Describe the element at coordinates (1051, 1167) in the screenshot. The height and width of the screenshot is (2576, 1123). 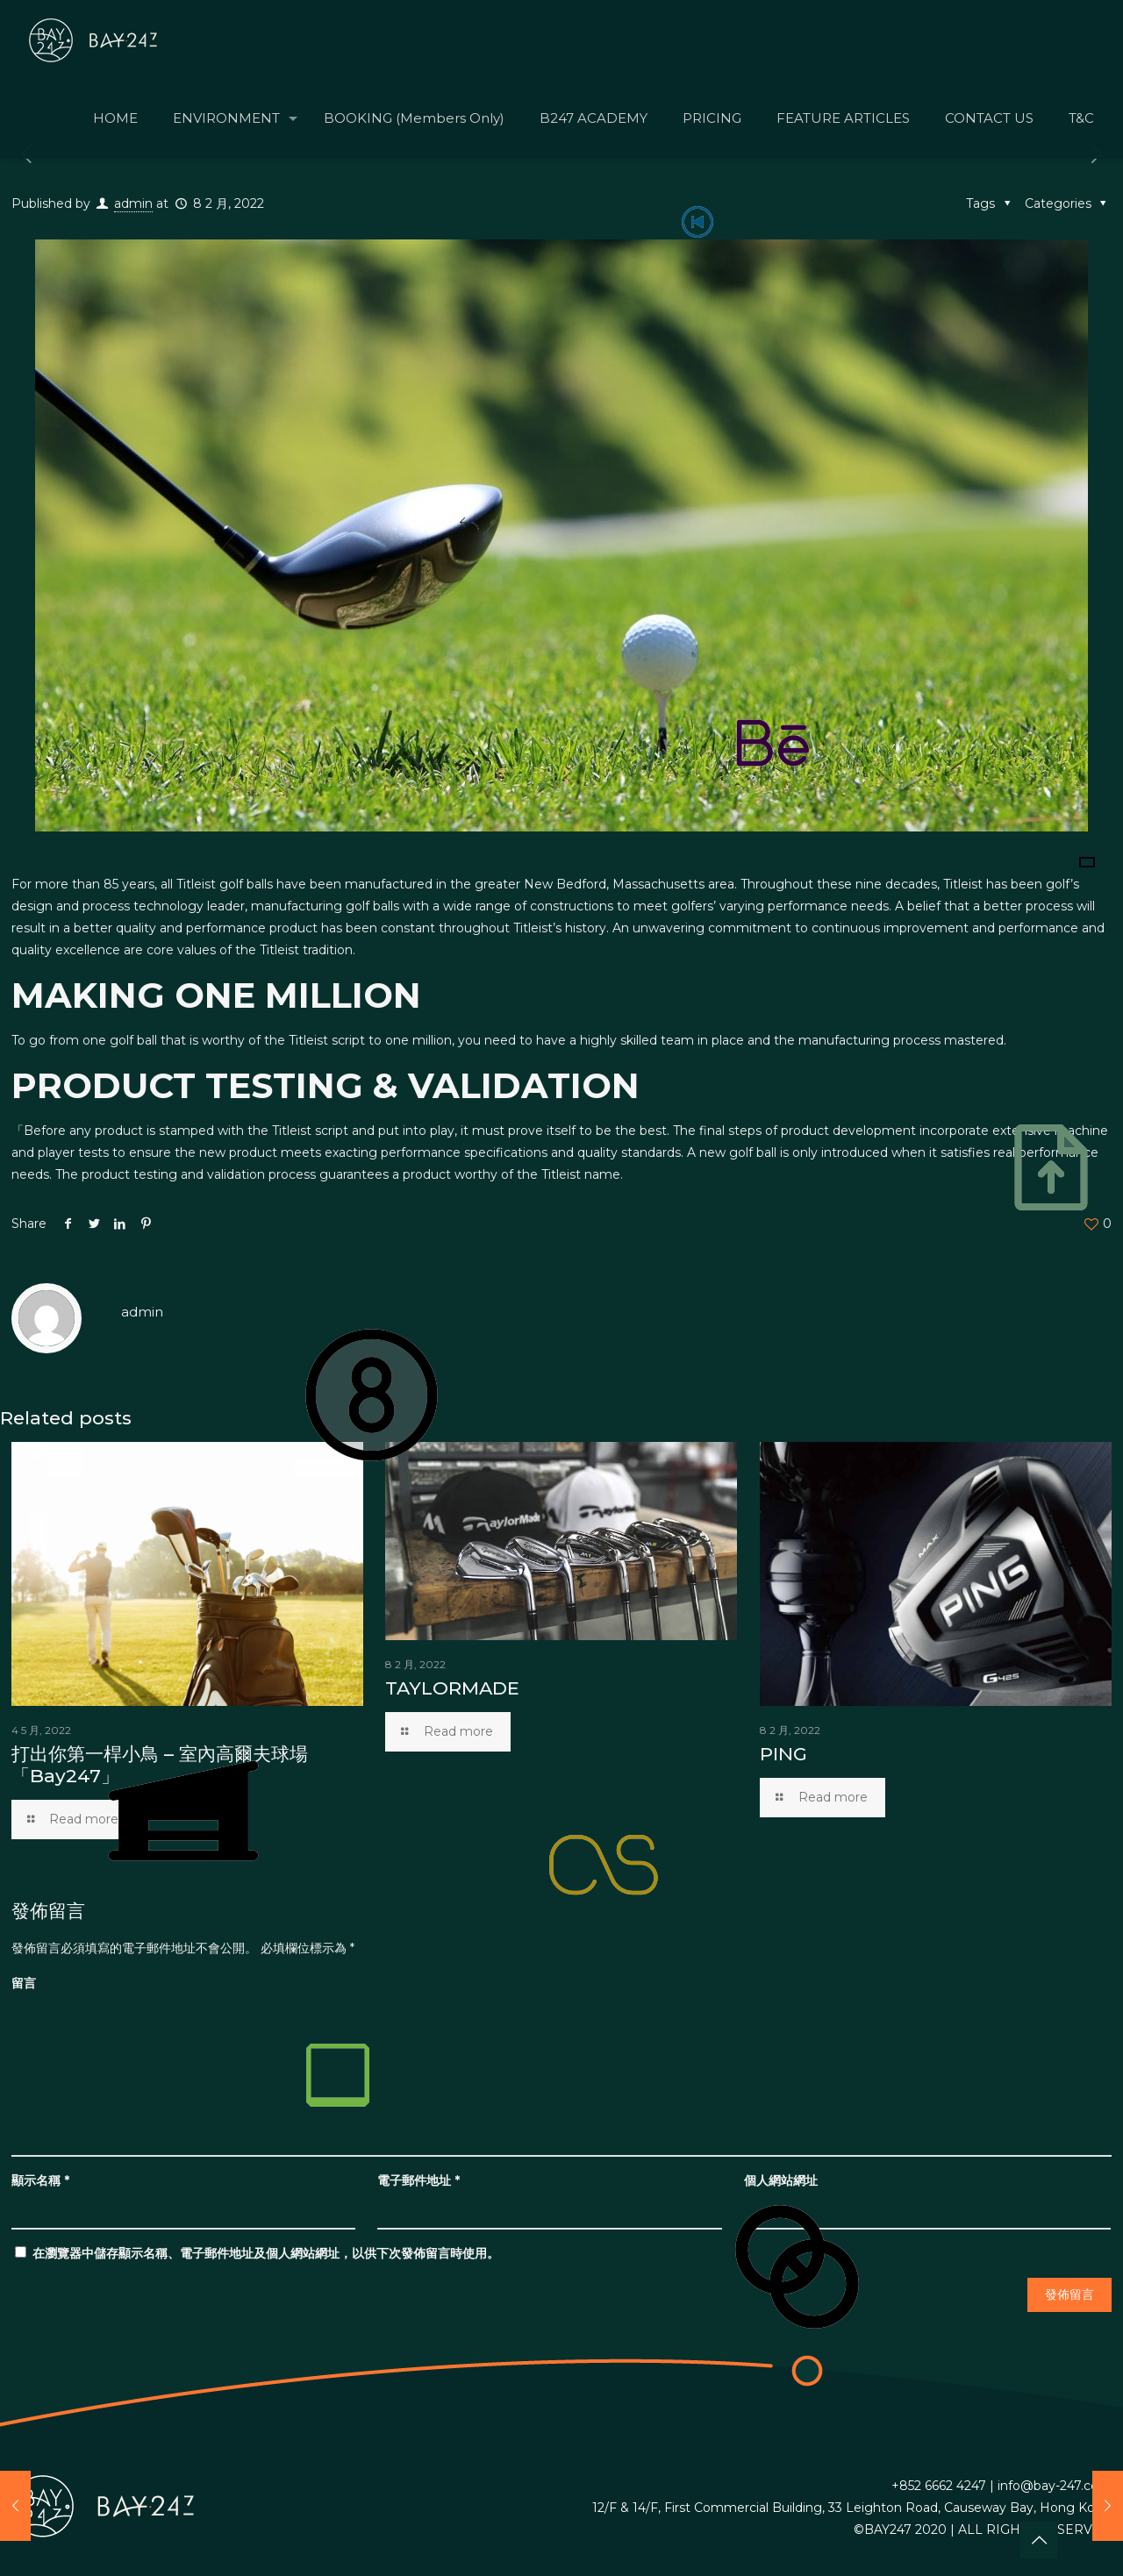
I see `upload a file` at that location.